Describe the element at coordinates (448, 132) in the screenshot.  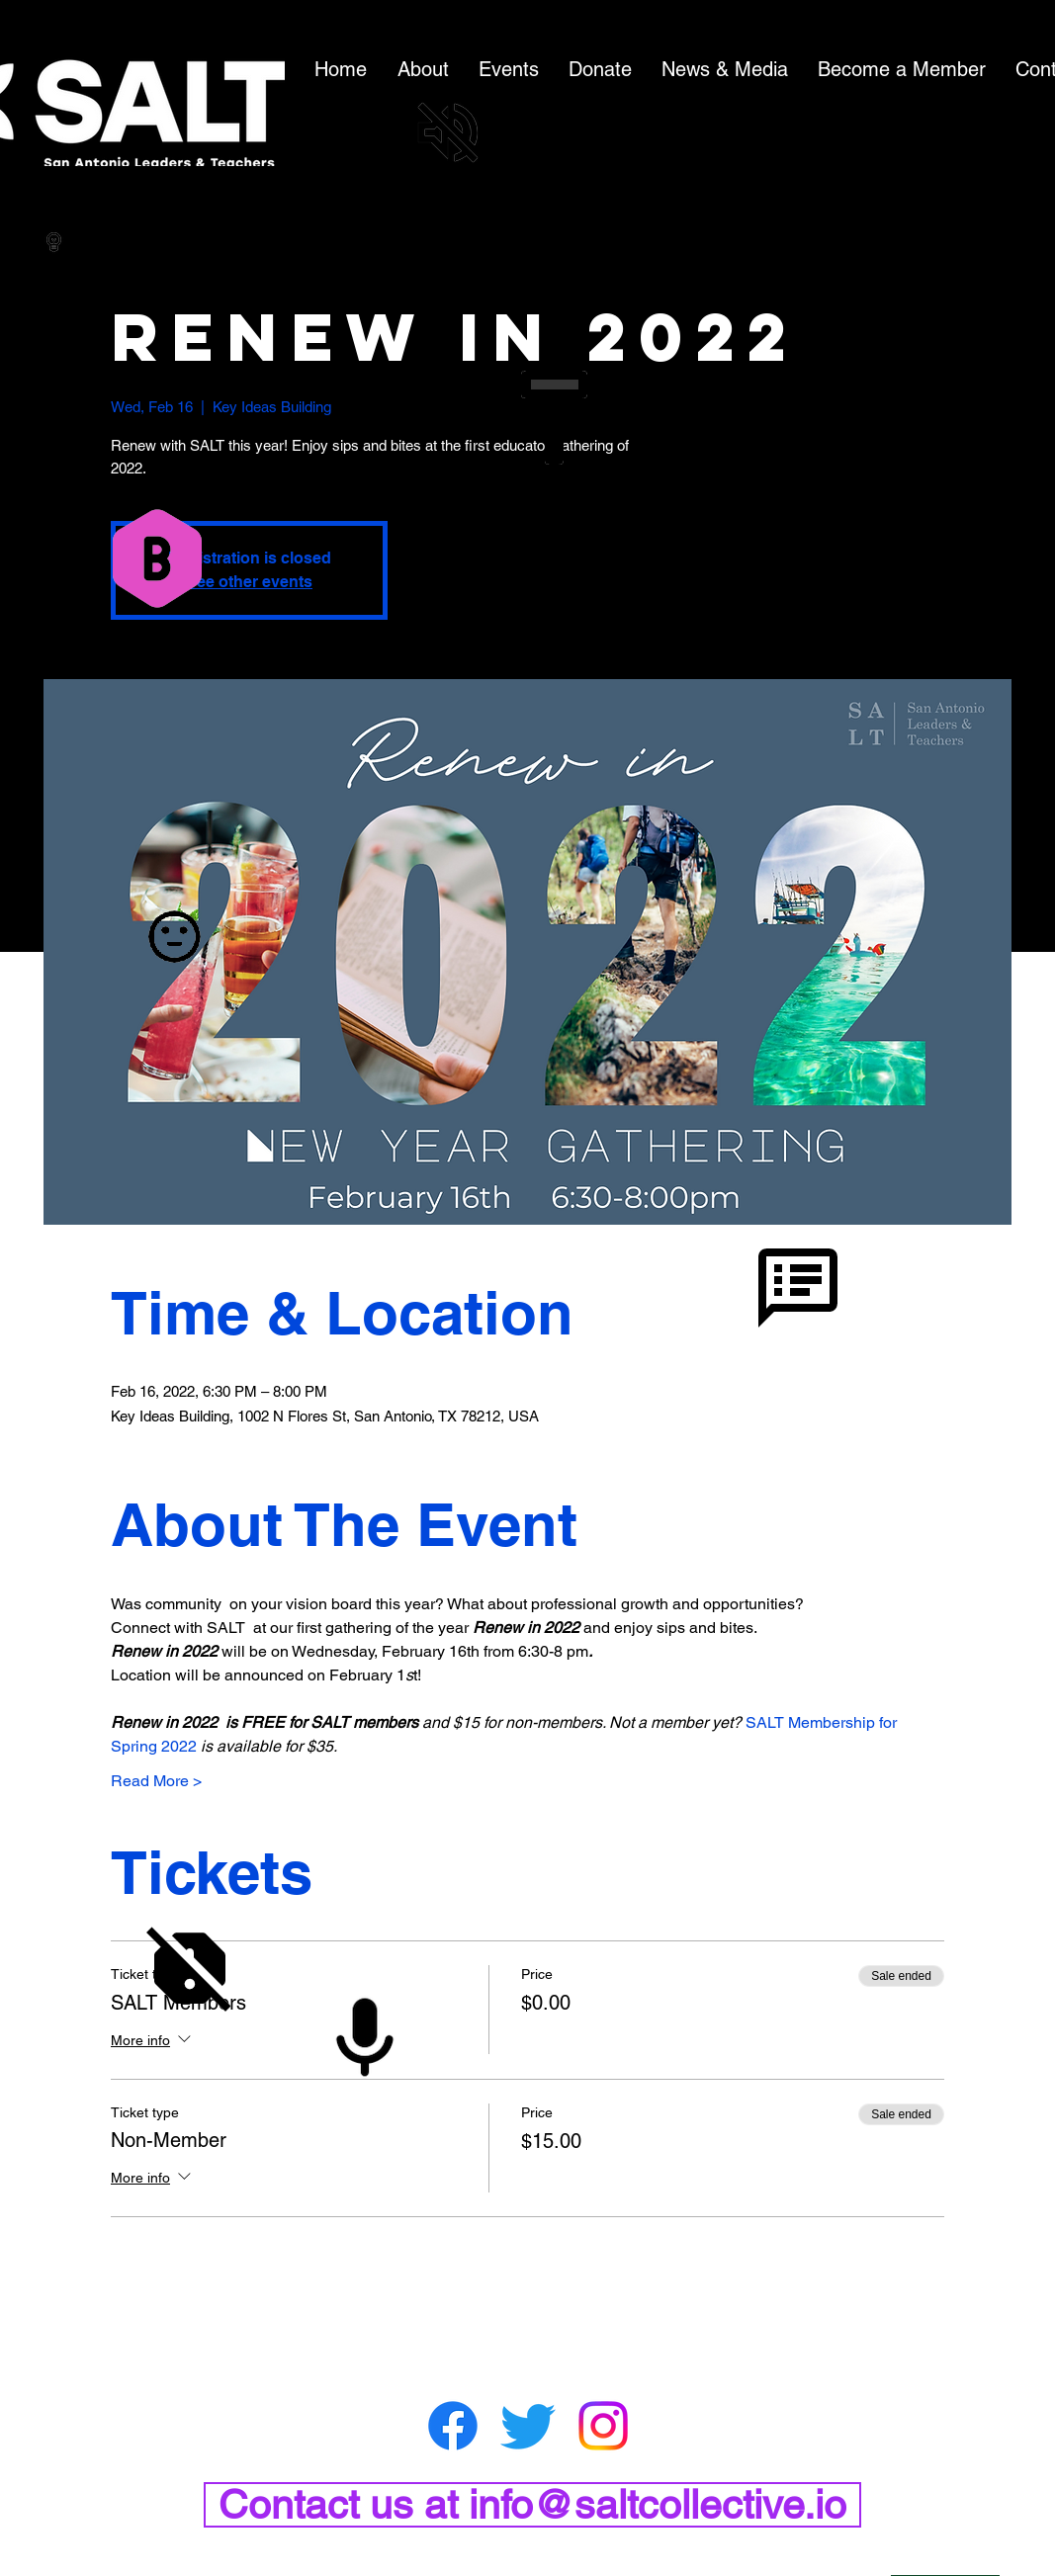
I see `mute audio or sound` at that location.